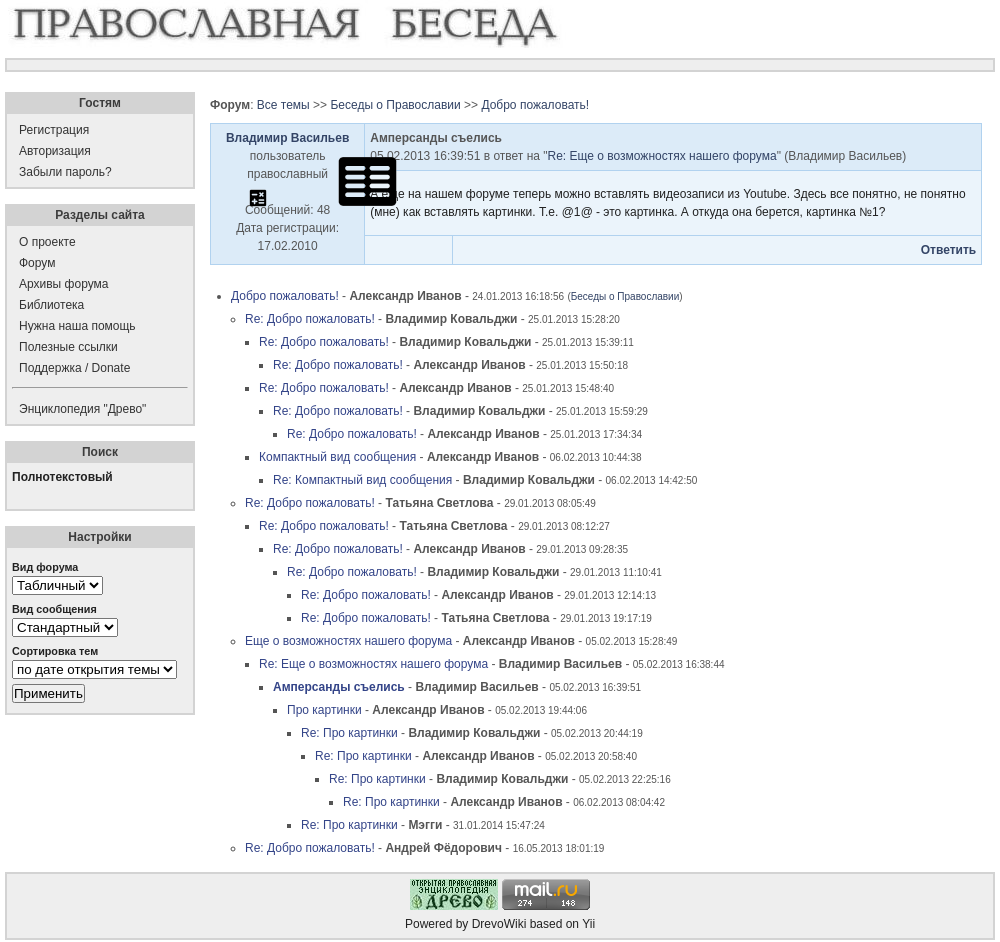 The image size is (1000, 942). Describe the element at coordinates (367, 181) in the screenshot. I see `switch to multi-column text layout` at that location.